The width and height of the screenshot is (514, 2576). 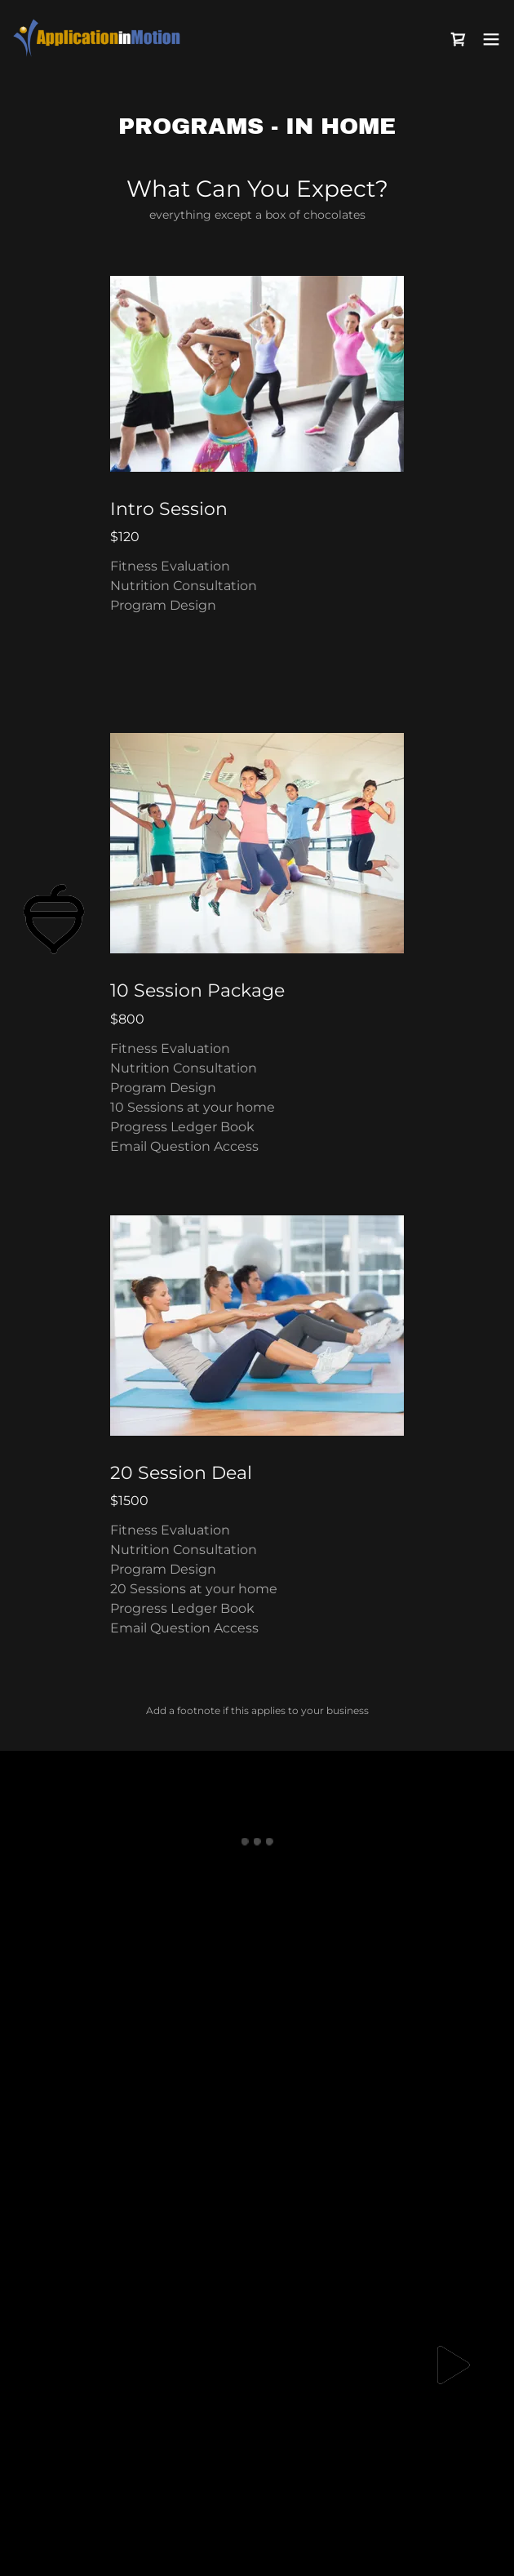 I want to click on nature or outdoors category indicator, so click(x=54, y=919).